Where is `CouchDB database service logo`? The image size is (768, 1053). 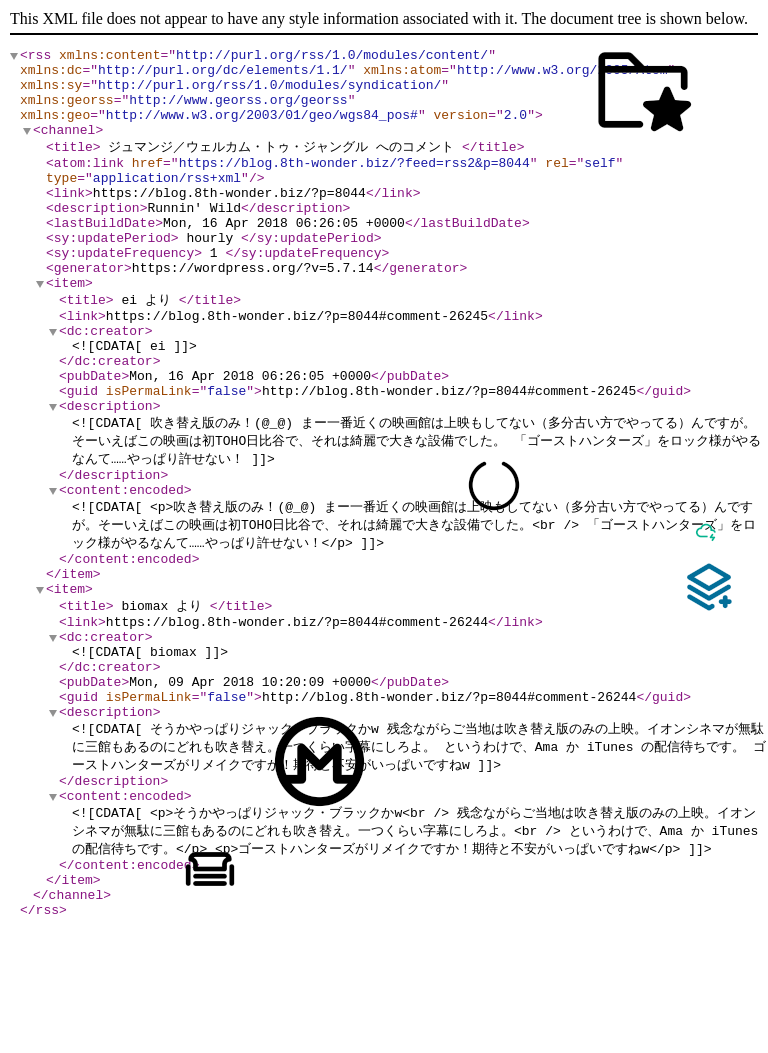
CouchDB database service logo is located at coordinates (210, 869).